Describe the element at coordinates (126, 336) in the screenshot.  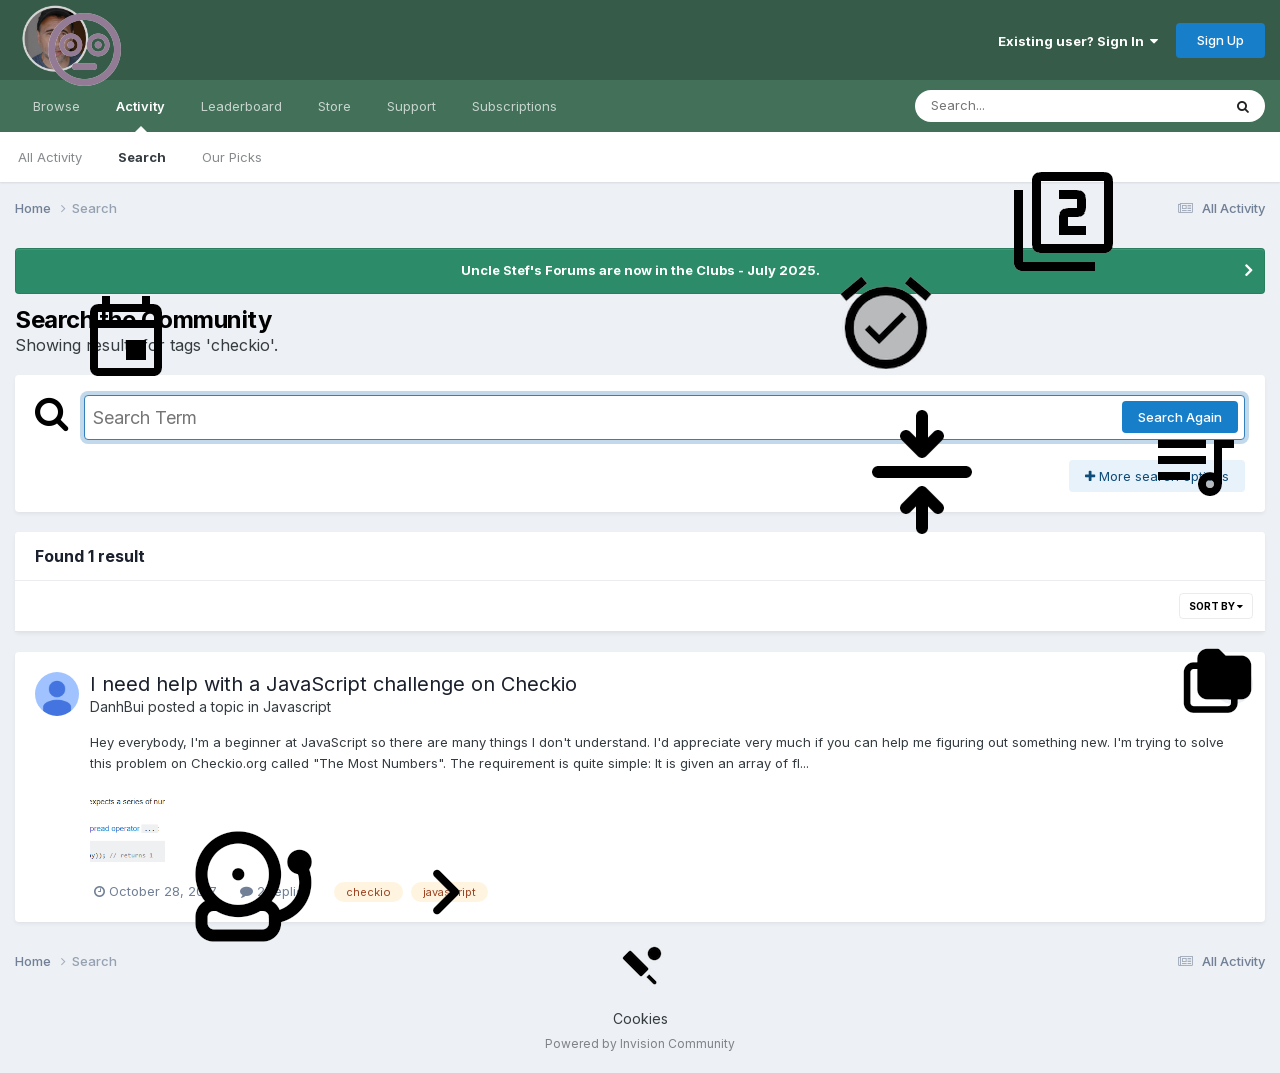
I see `view calendar or scheduled events` at that location.